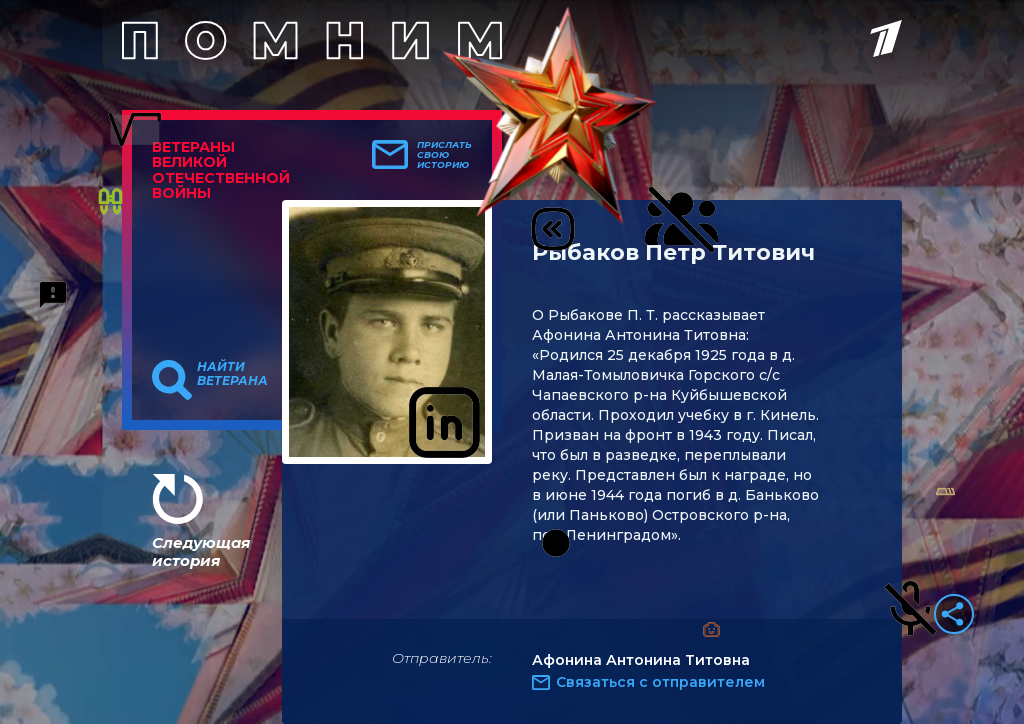 Image resolution: width=1024 pixels, height=724 pixels. I want to click on disable group or team features, so click(681, 219).